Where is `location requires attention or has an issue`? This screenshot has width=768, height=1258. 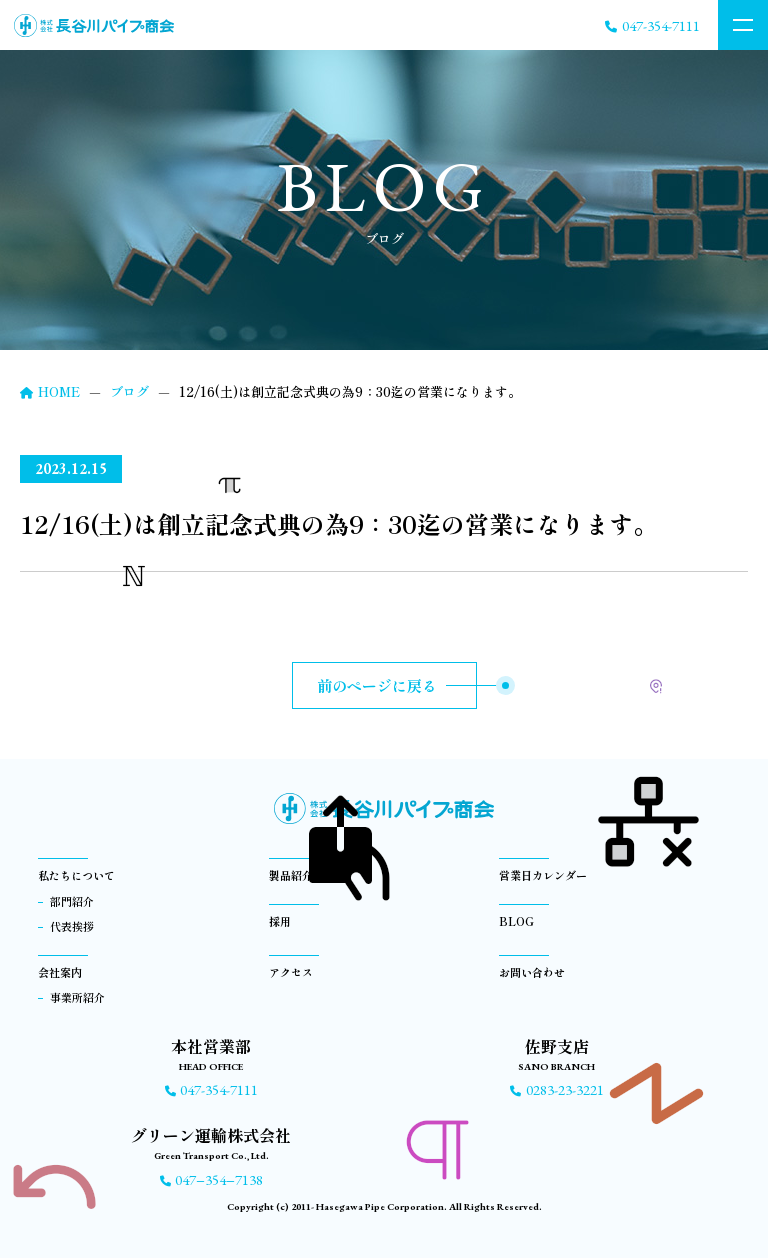 location requires attention or has an issue is located at coordinates (656, 686).